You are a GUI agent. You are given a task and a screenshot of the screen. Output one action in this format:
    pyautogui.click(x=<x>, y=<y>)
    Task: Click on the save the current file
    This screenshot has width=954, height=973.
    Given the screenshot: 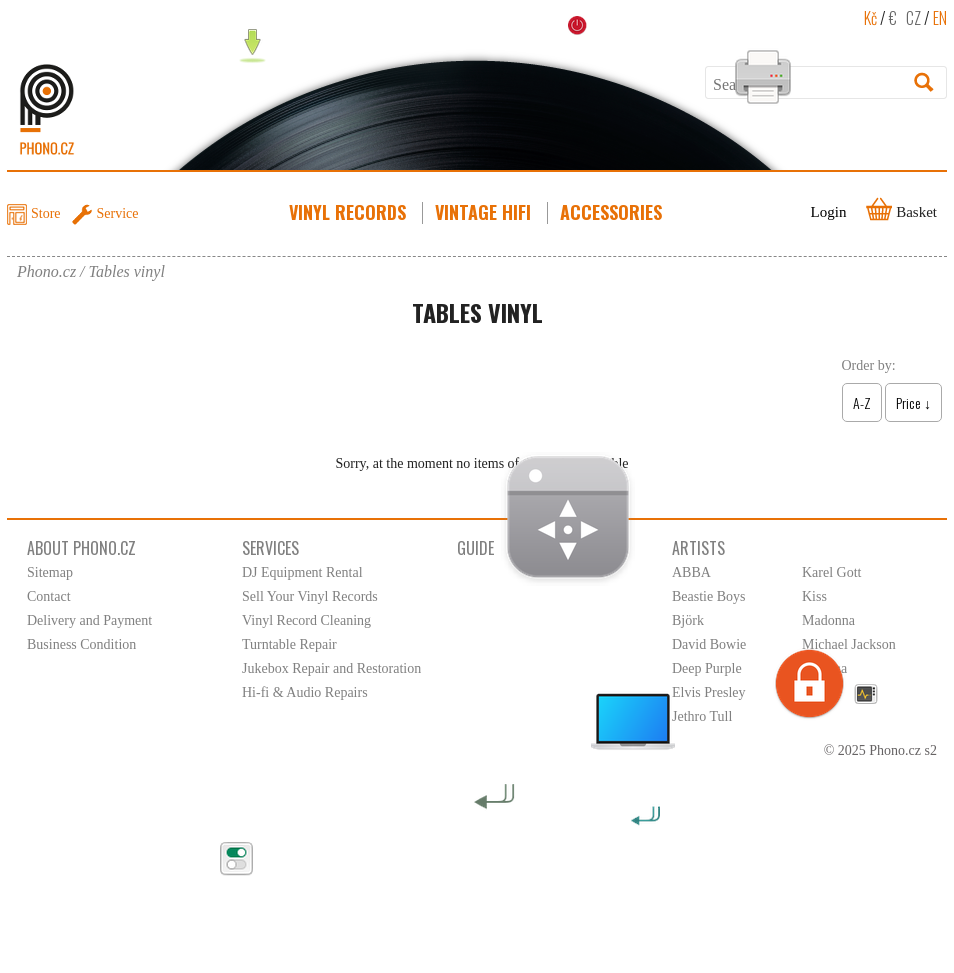 What is the action you would take?
    pyautogui.click(x=252, y=42)
    